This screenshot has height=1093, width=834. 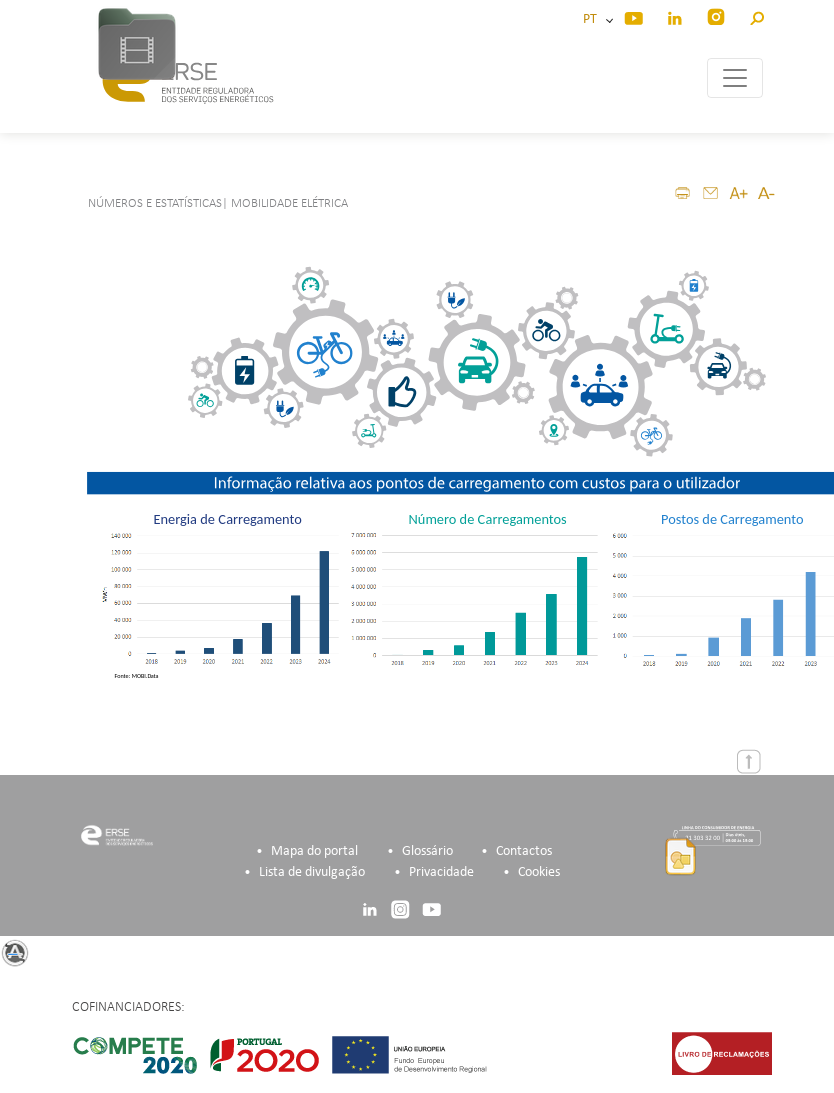 I want to click on open your videos folder, so click(x=137, y=44).